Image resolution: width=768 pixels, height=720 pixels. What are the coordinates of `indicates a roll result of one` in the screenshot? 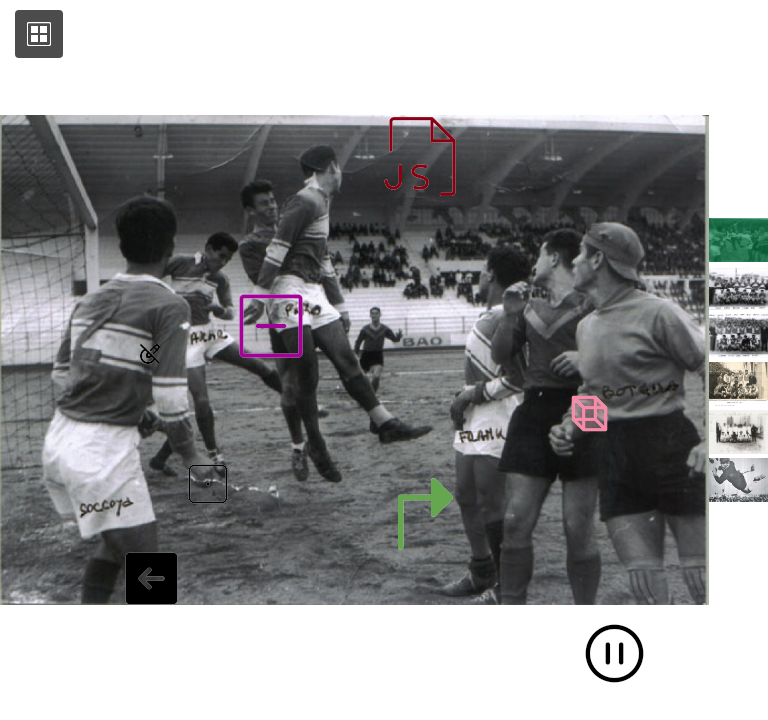 It's located at (208, 484).